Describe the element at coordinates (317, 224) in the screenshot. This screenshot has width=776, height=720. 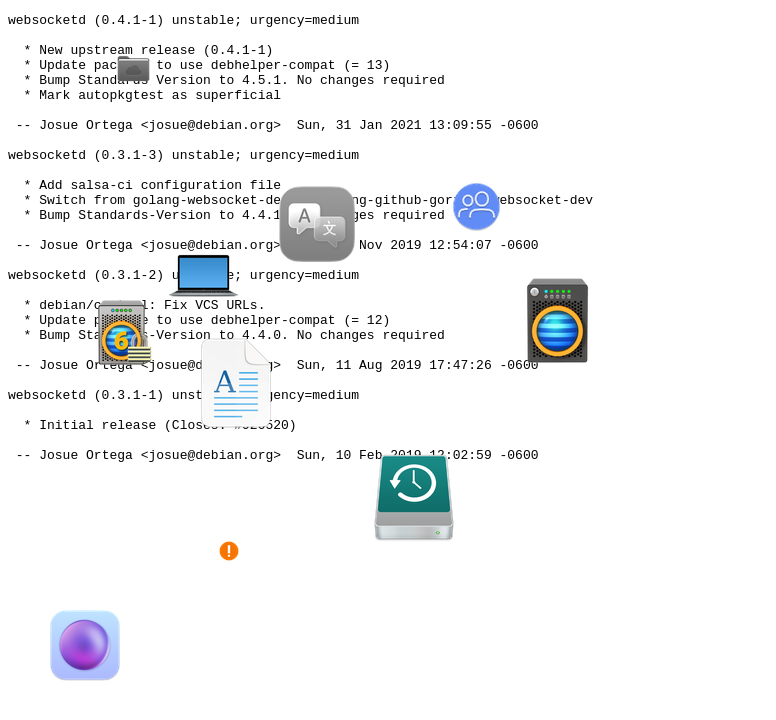
I see `open the translate app` at that location.